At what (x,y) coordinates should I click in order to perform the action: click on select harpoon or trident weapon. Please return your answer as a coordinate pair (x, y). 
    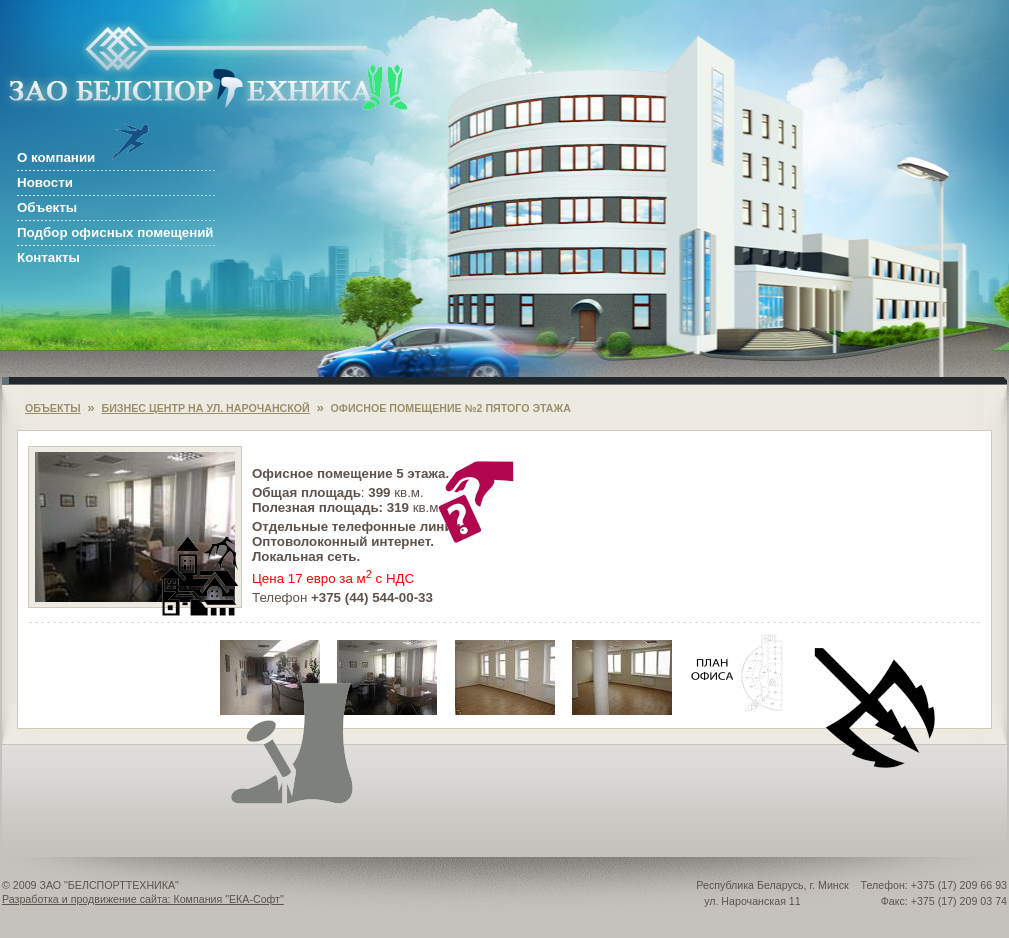
    Looking at the image, I should click on (875, 707).